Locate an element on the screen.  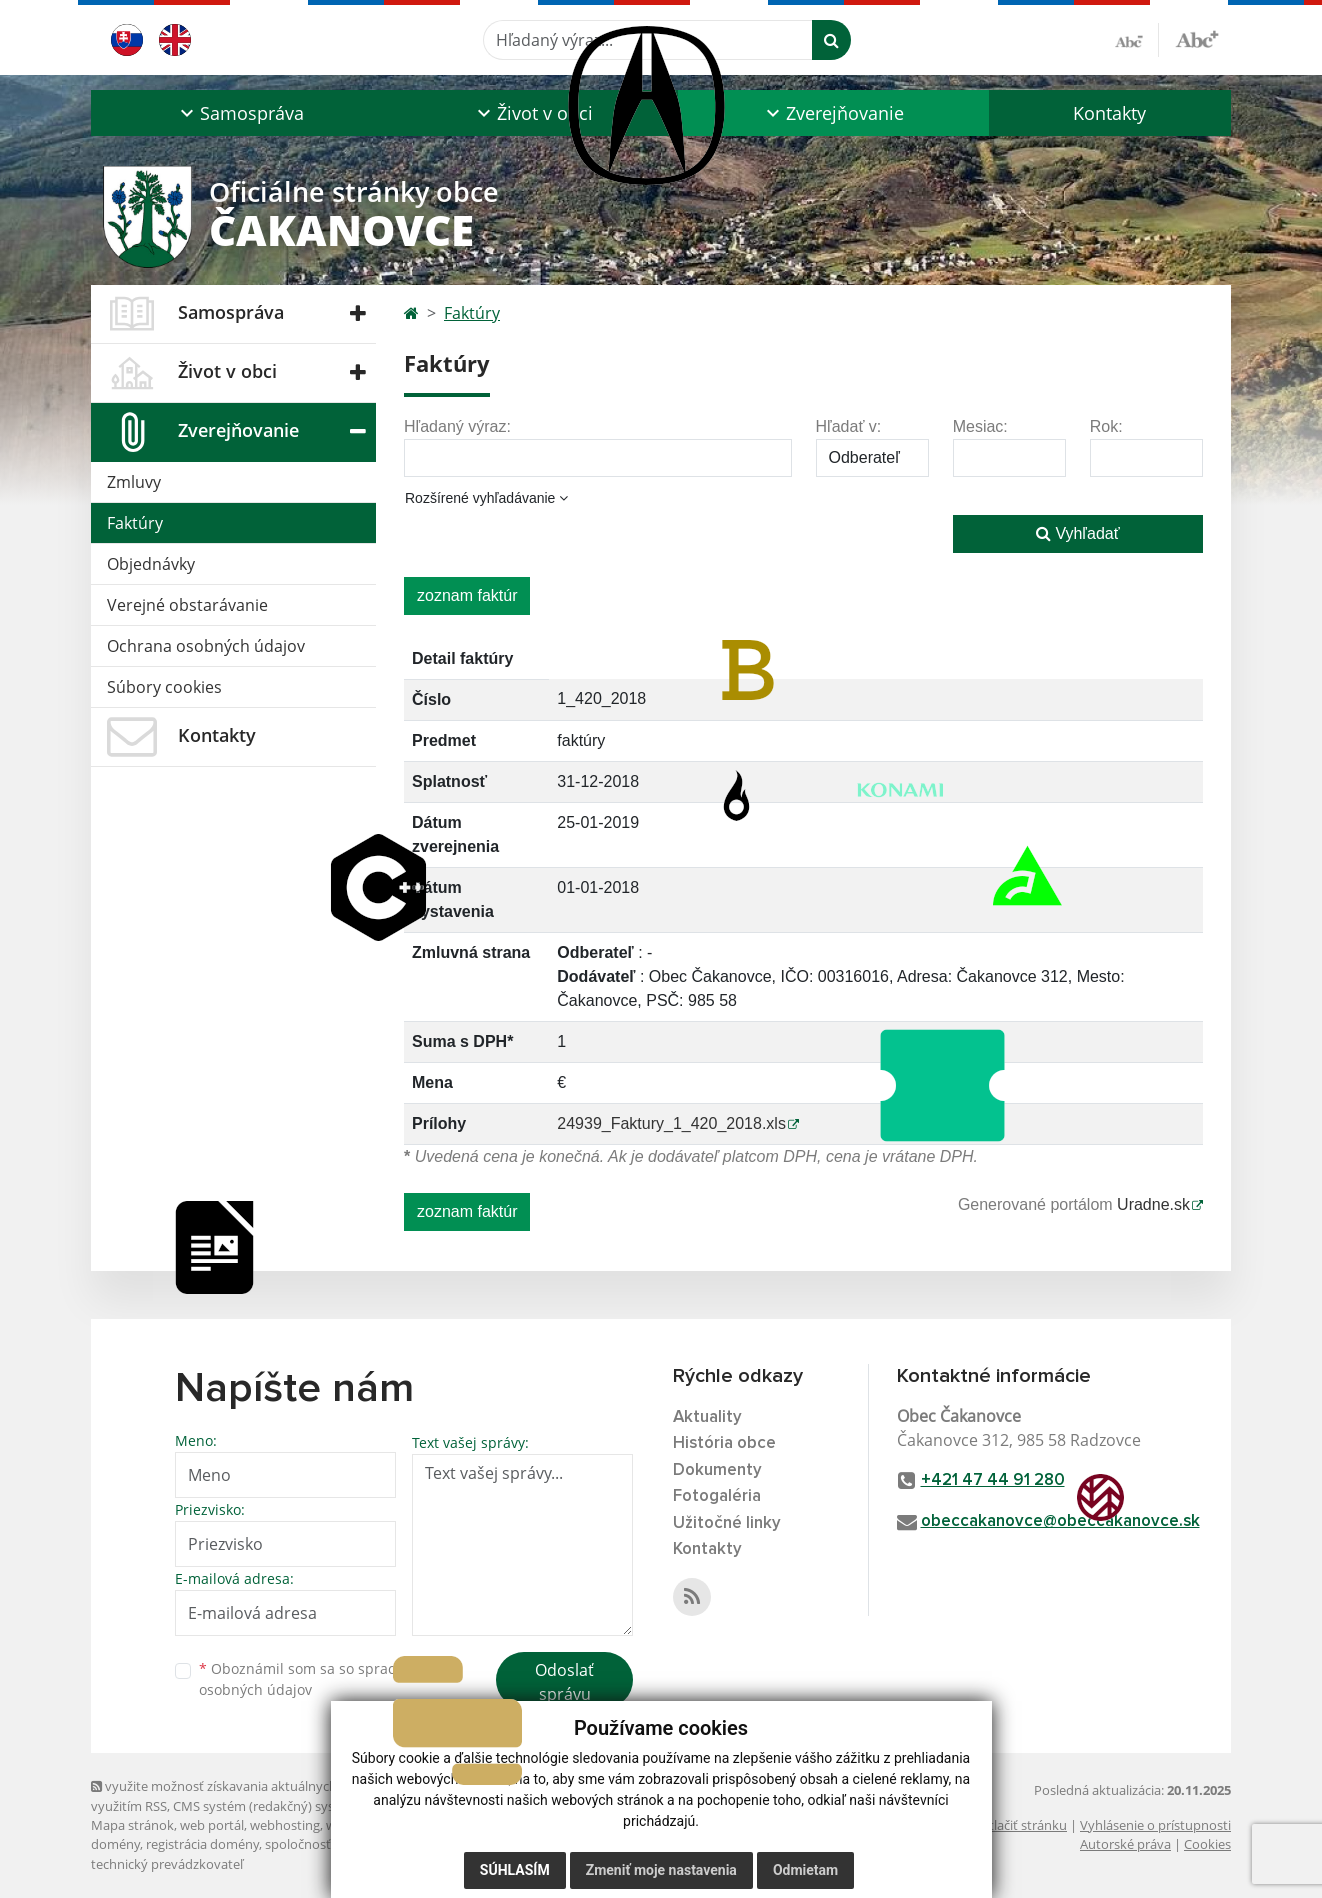
indicates C++ programming language is located at coordinates (378, 887).